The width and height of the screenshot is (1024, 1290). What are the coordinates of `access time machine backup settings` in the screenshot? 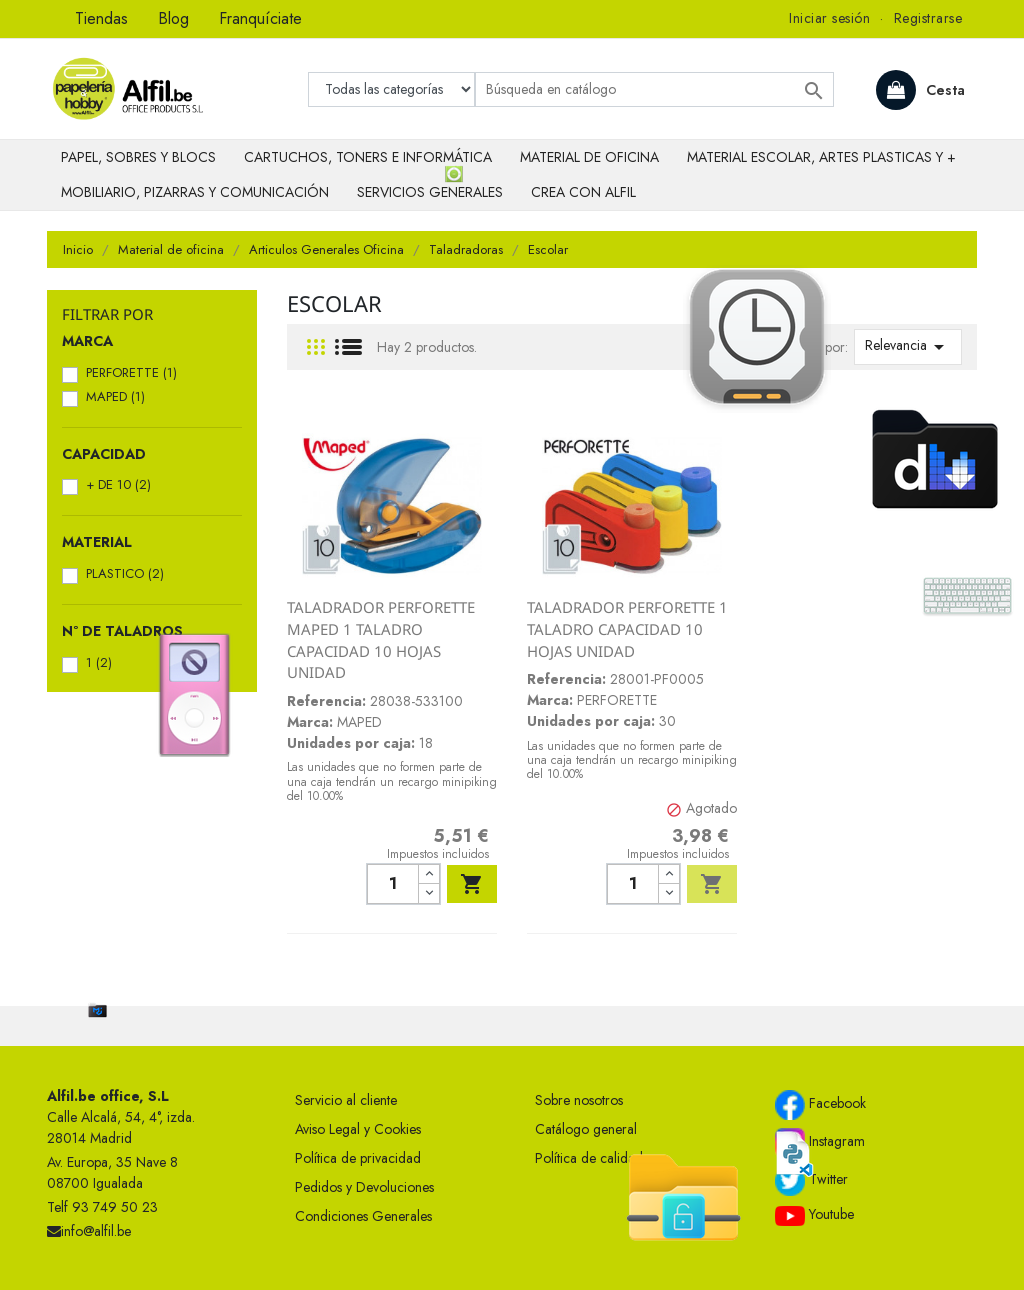 It's located at (757, 339).